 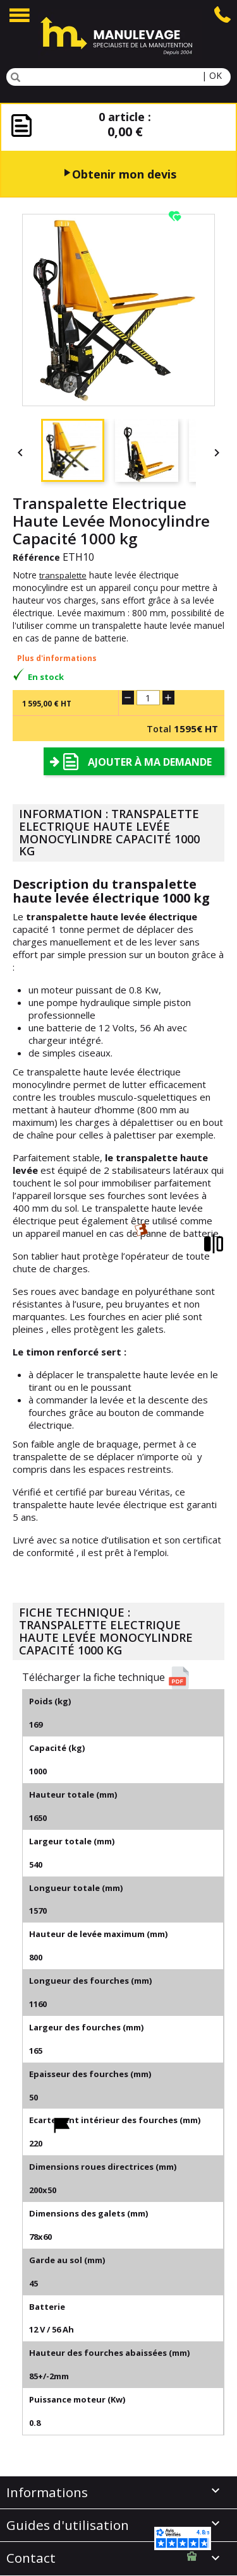 I want to click on flag or mark an item for follow-up, so click(x=62, y=2125).